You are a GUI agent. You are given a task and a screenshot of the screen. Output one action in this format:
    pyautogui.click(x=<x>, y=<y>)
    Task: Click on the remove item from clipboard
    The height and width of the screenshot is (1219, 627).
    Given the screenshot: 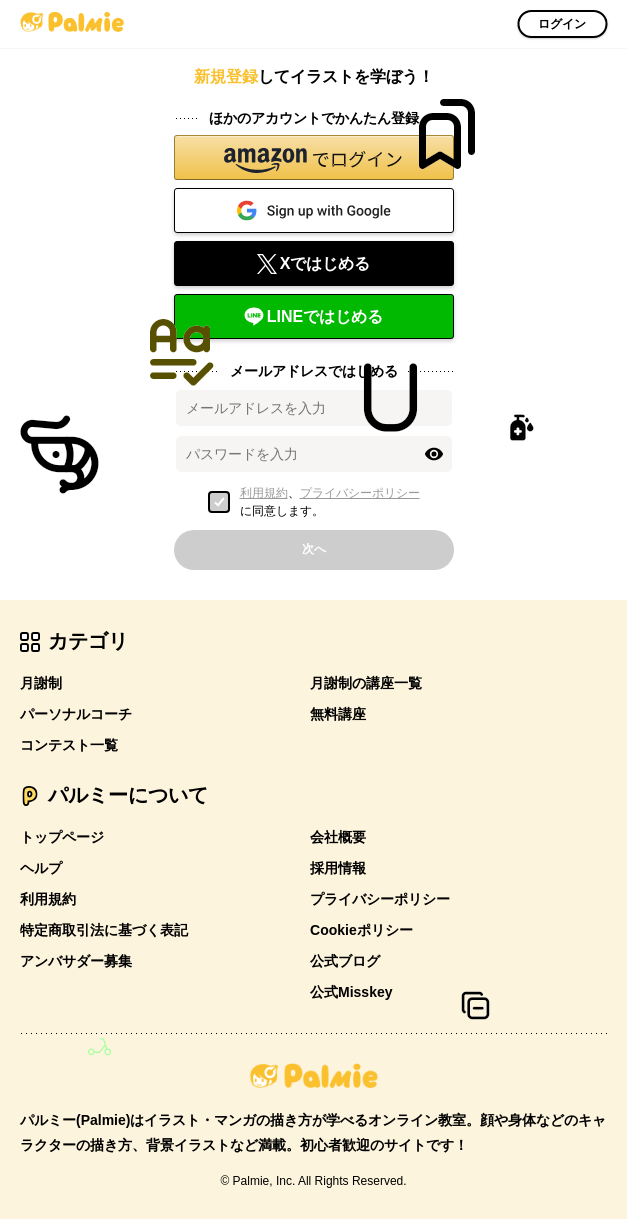 What is the action you would take?
    pyautogui.click(x=475, y=1005)
    